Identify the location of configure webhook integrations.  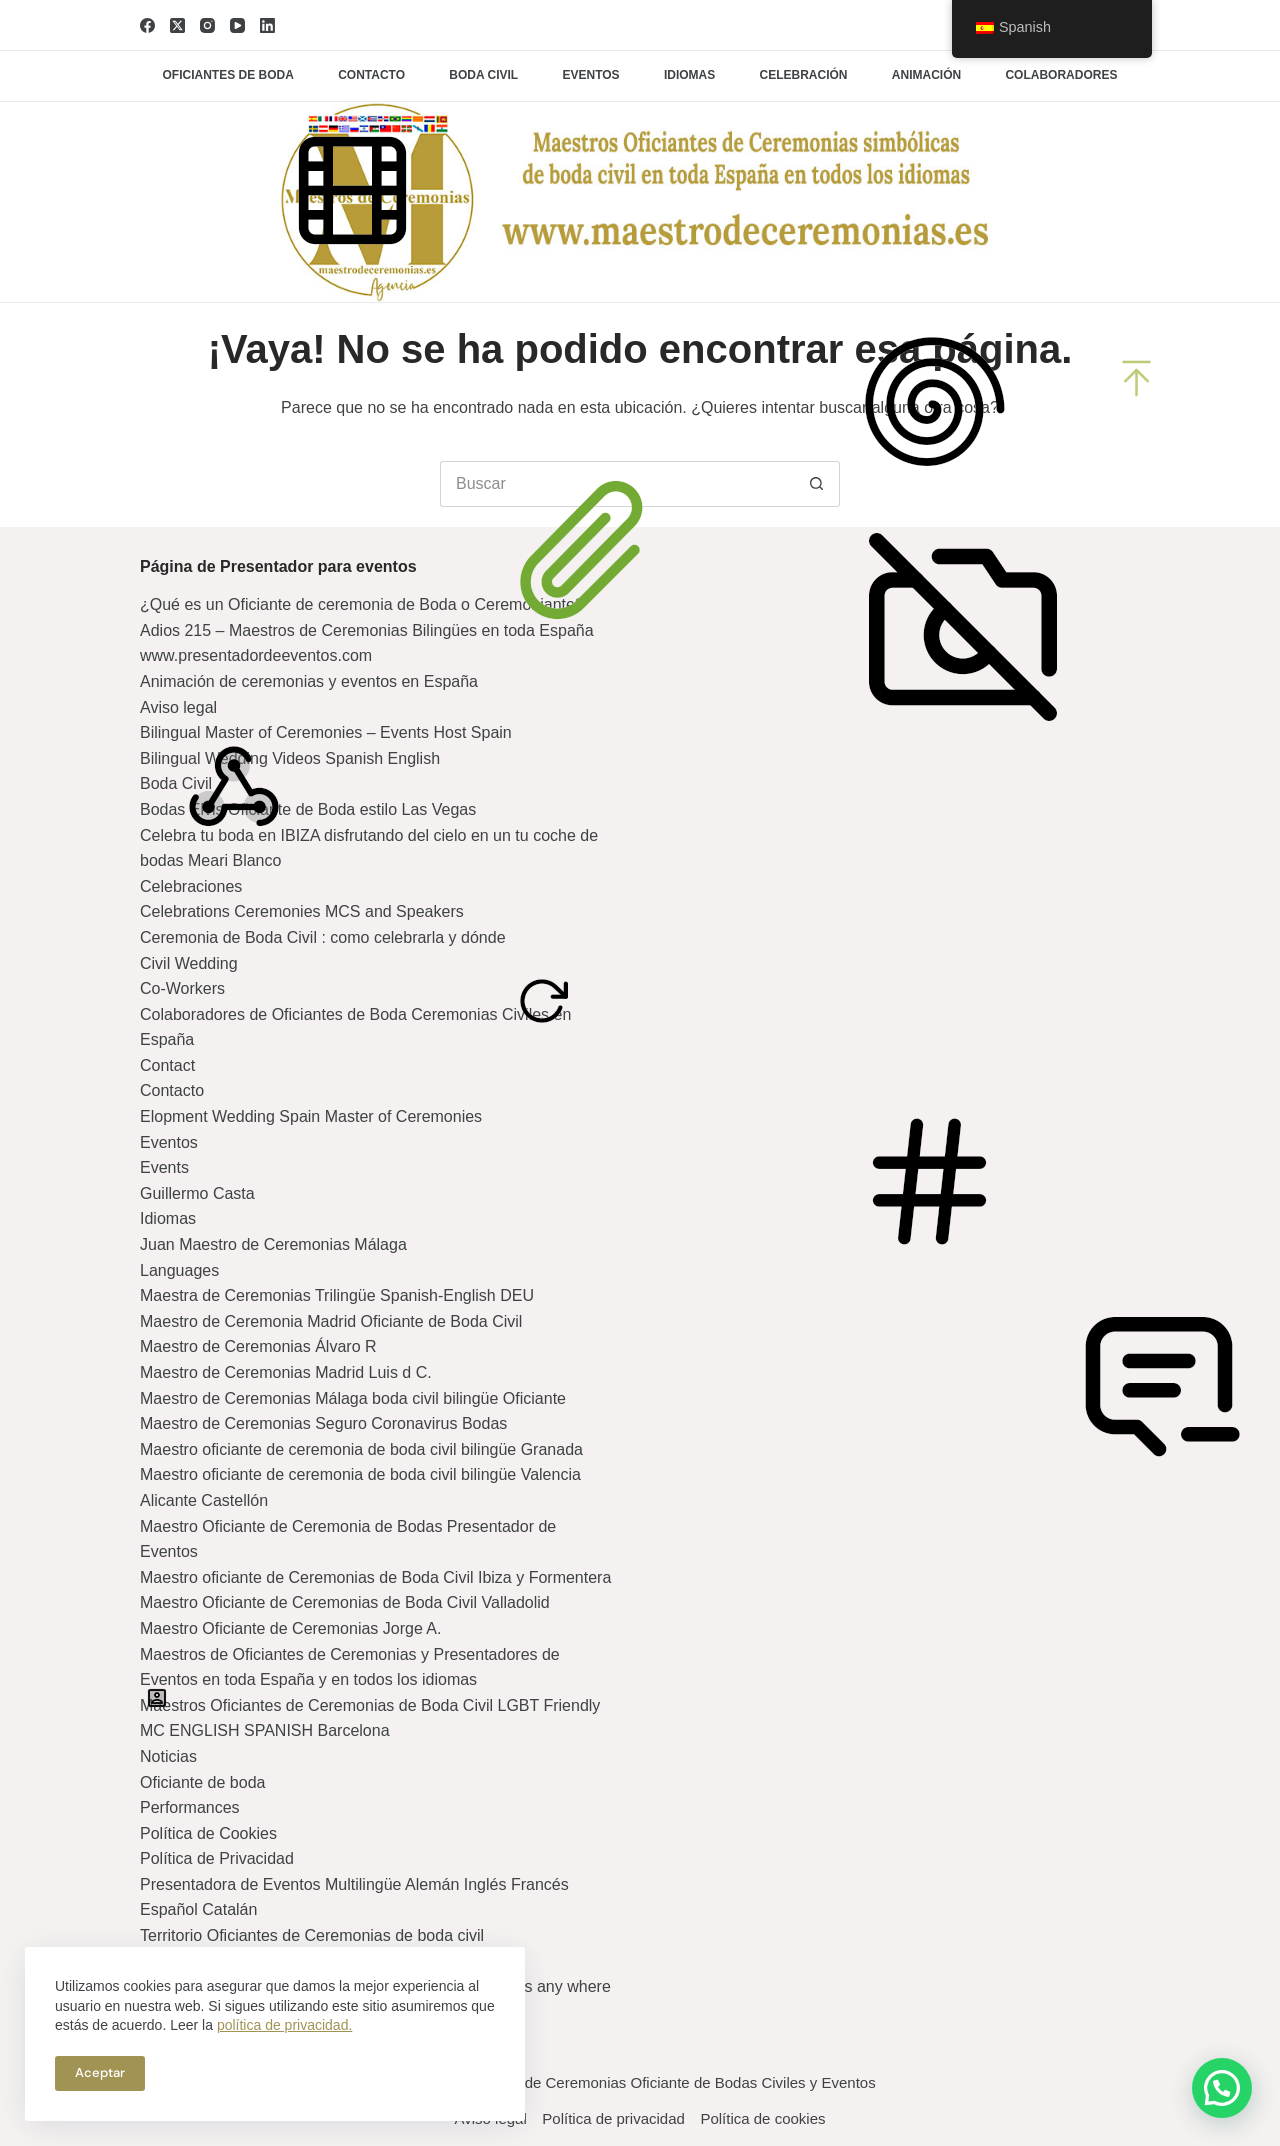
(234, 791).